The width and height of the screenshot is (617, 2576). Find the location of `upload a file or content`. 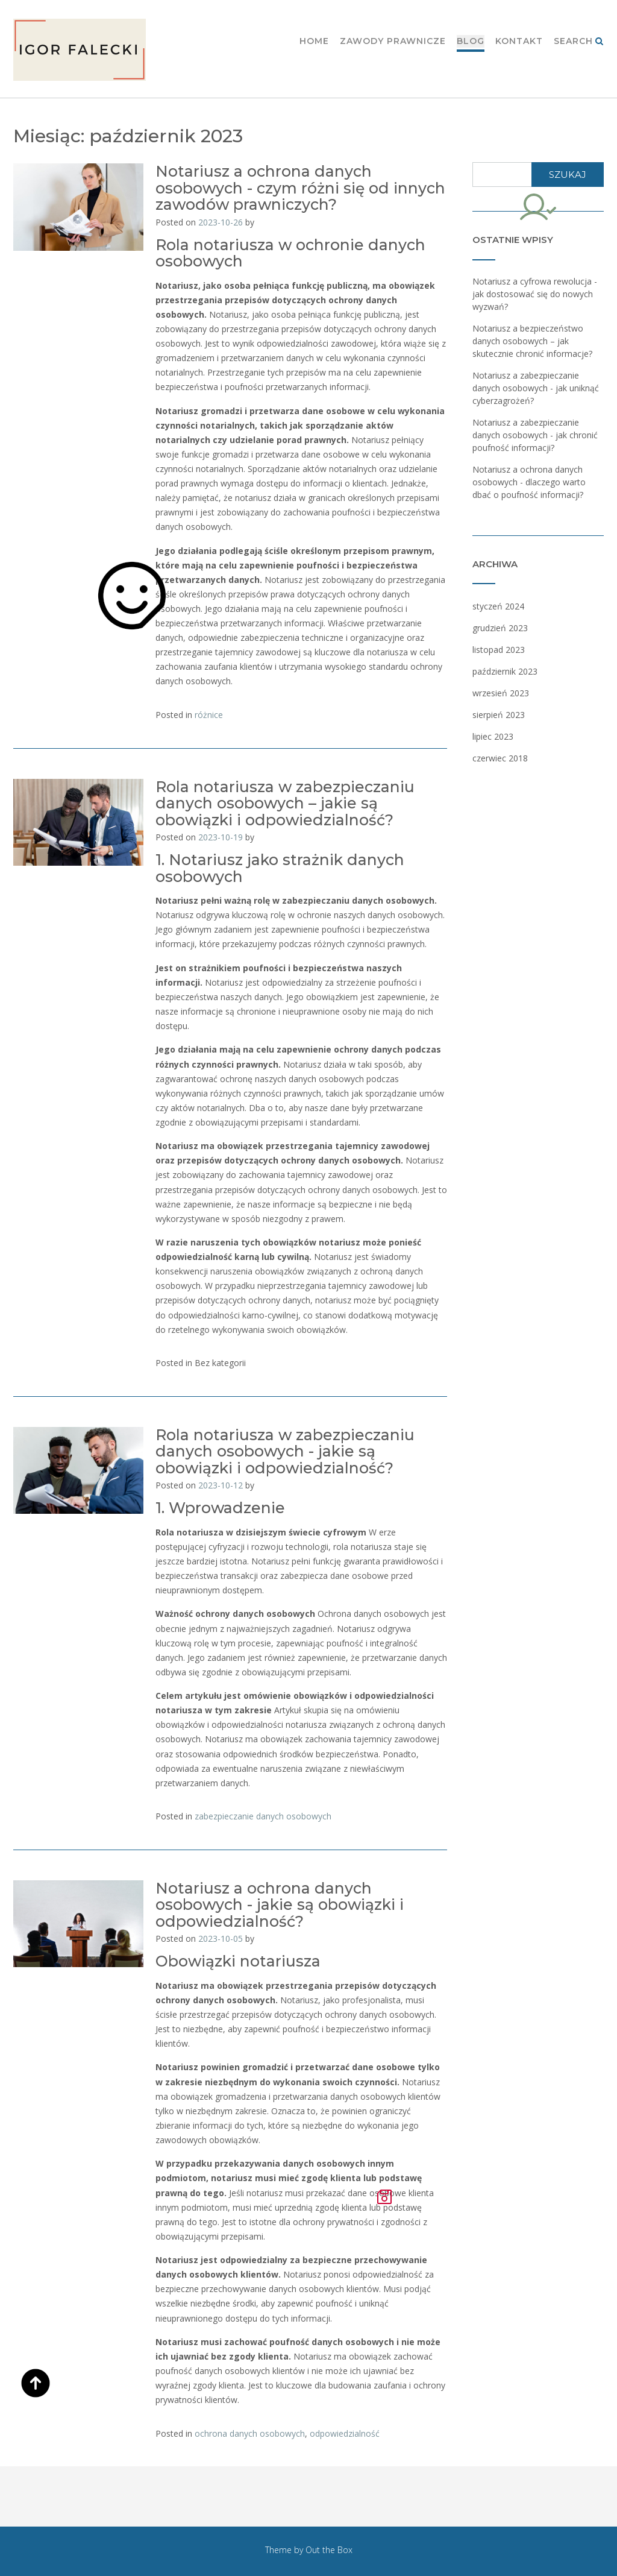

upload a file or content is located at coordinates (36, 2383).